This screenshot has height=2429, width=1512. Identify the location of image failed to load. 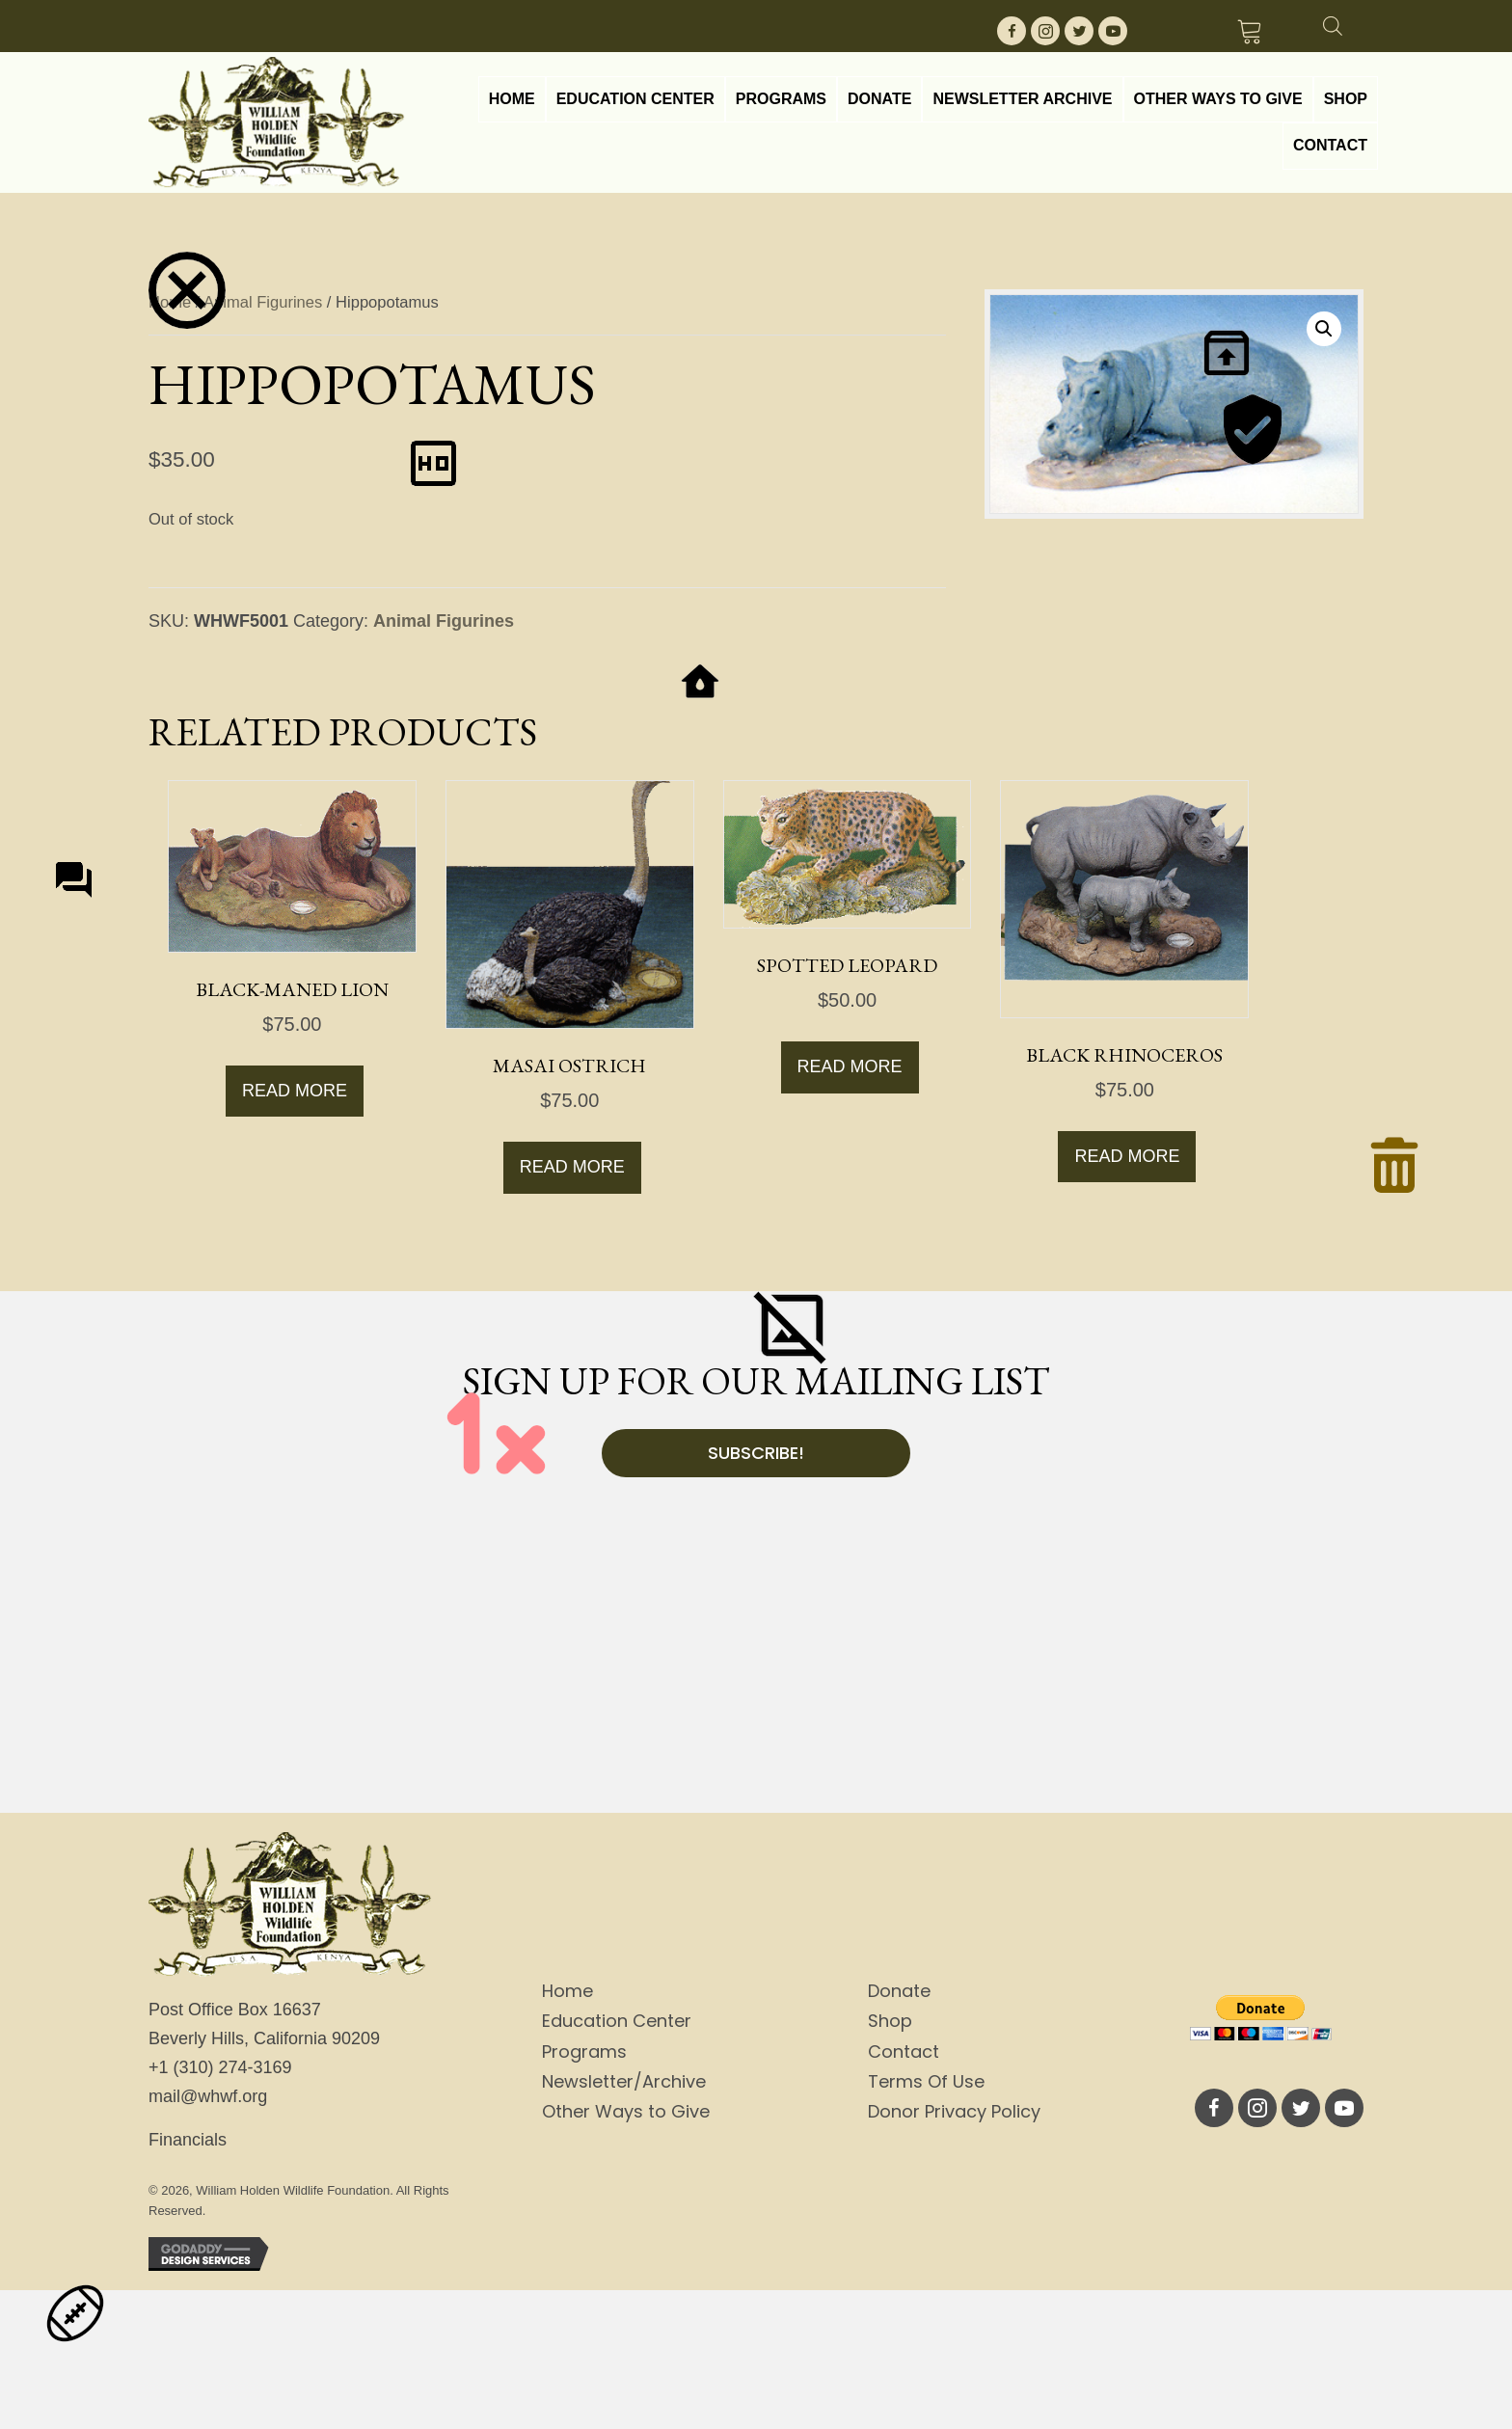
(792, 1325).